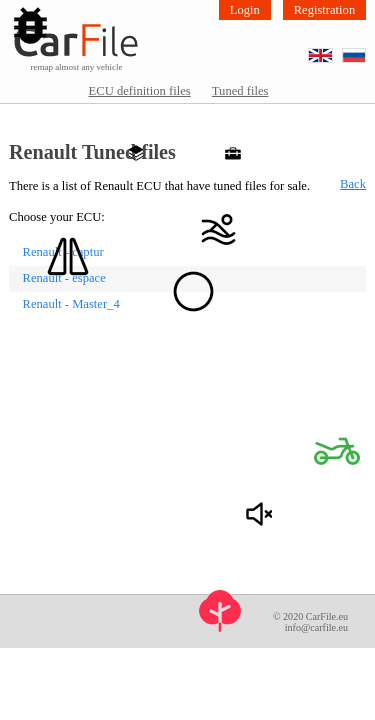 The height and width of the screenshot is (720, 375). What do you see at coordinates (68, 258) in the screenshot?
I see `flip image horizontally` at bounding box center [68, 258].